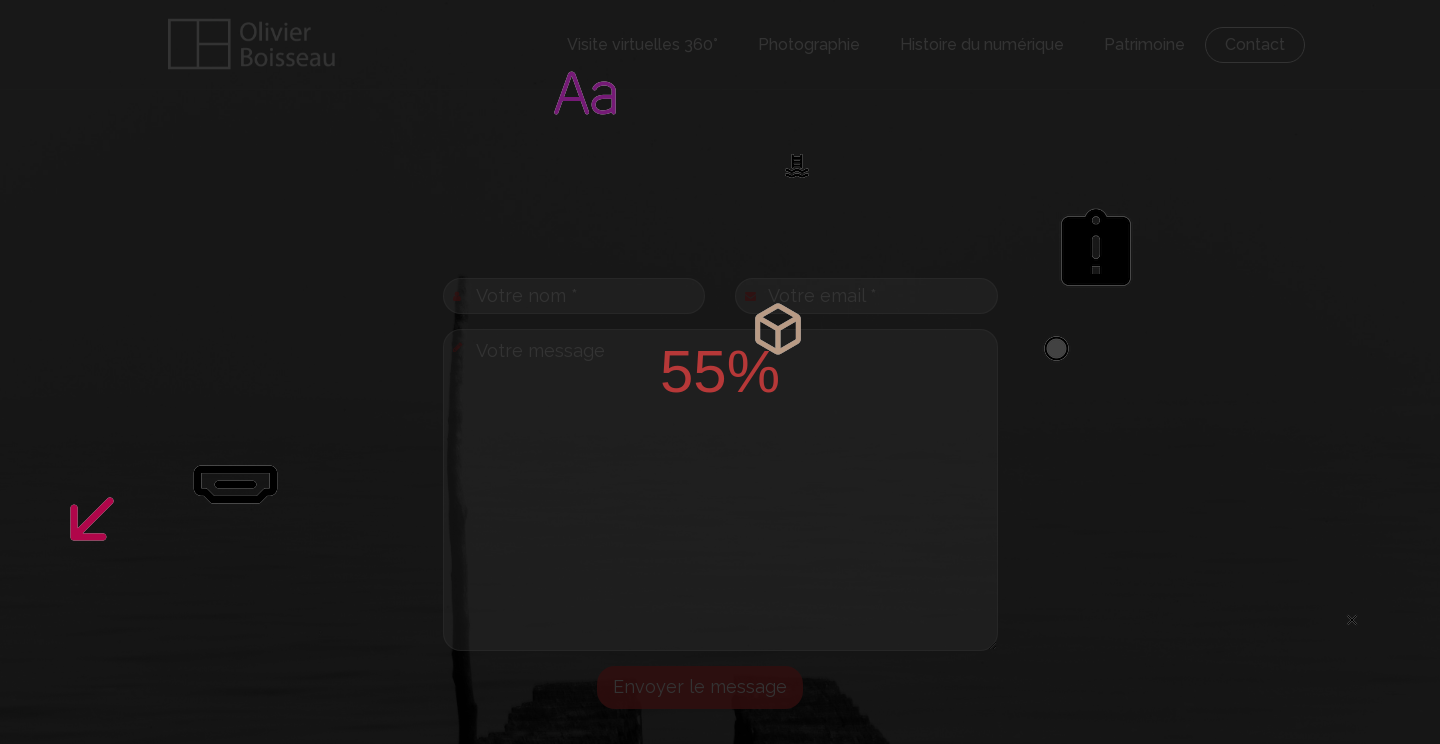 This screenshot has height=744, width=1440. I want to click on view package or dependency details, so click(778, 329).